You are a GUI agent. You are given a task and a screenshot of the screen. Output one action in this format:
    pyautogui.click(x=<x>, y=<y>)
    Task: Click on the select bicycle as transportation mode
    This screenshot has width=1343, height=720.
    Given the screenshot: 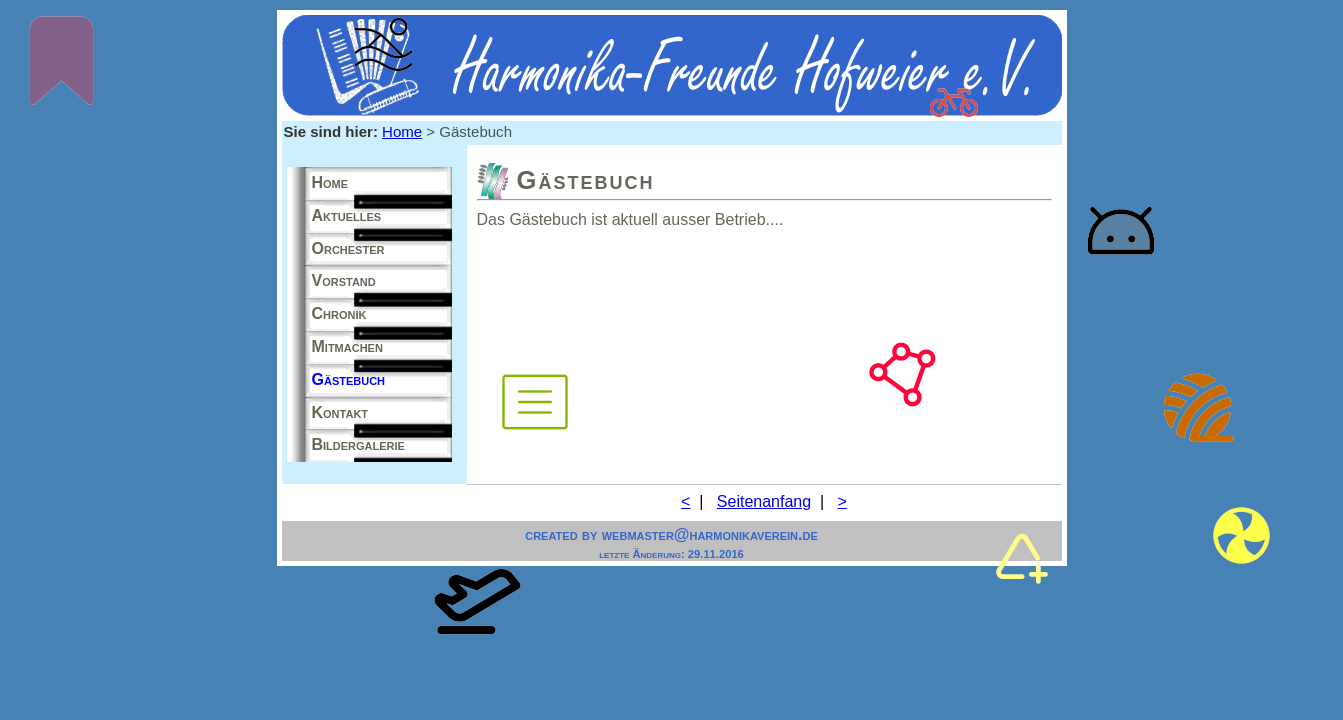 What is the action you would take?
    pyautogui.click(x=954, y=102)
    